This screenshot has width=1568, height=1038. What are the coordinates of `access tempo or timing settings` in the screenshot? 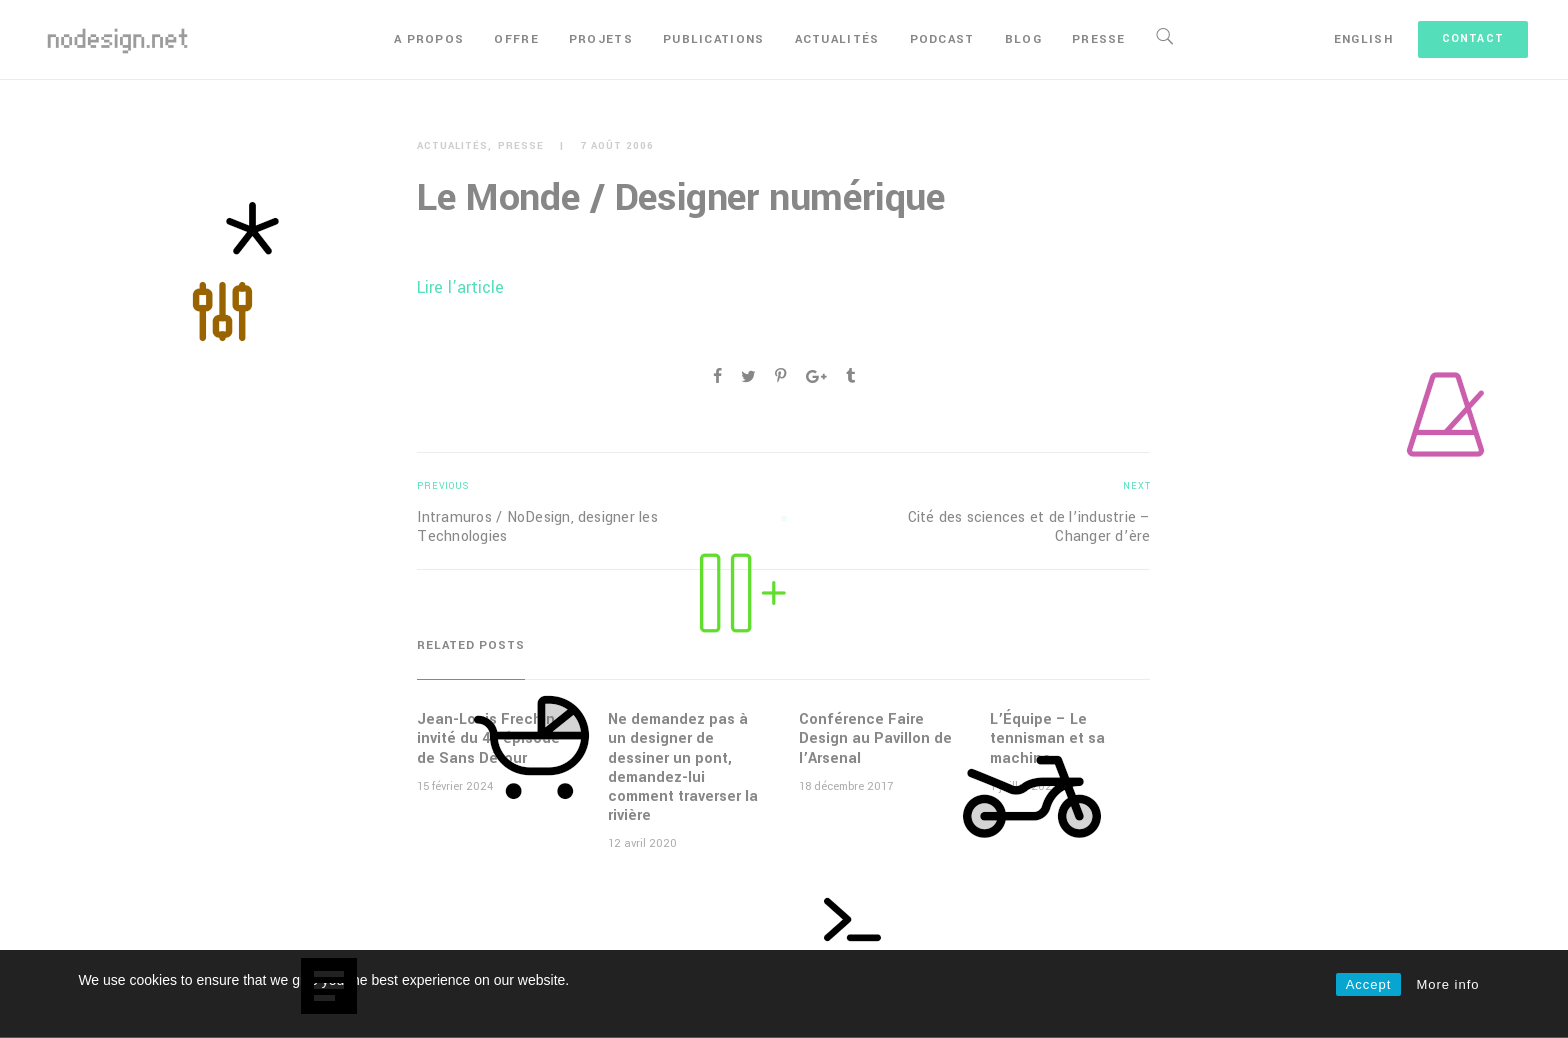 It's located at (1445, 414).